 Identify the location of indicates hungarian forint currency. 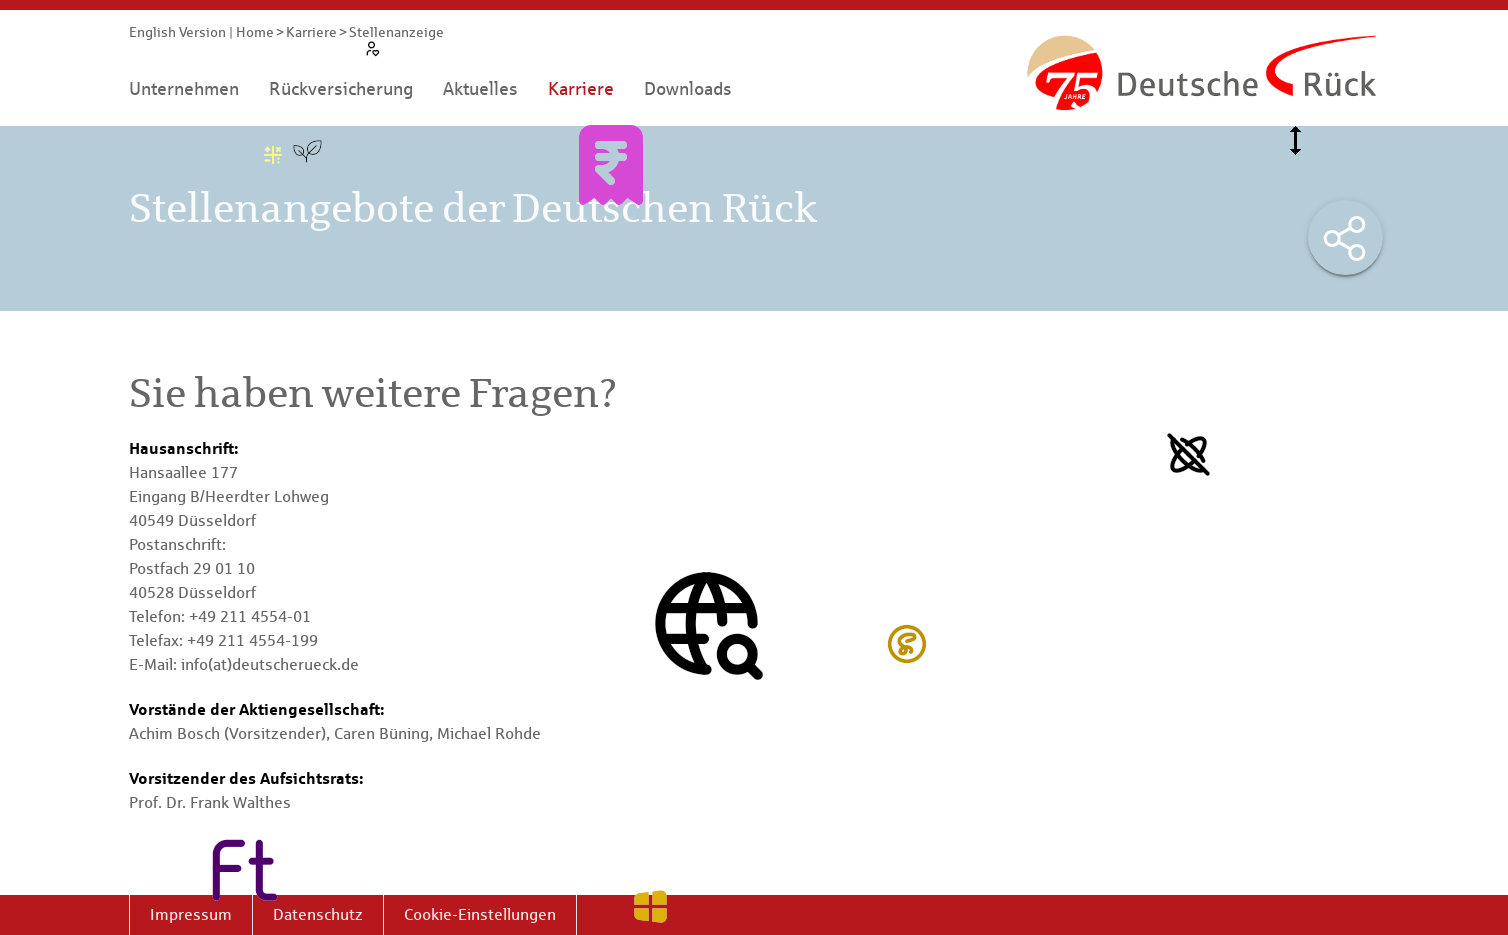
(245, 872).